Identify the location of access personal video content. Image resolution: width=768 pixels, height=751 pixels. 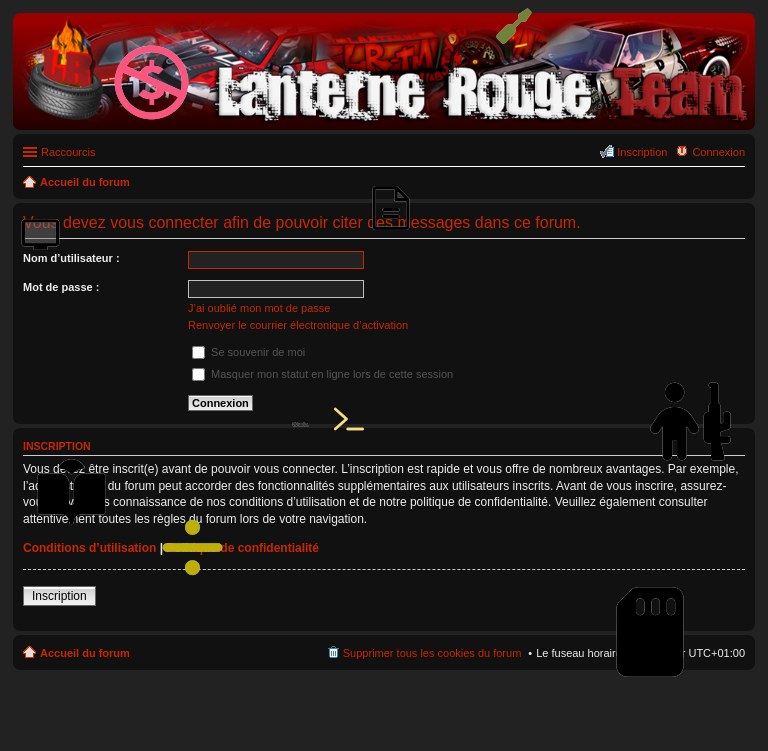
(40, 234).